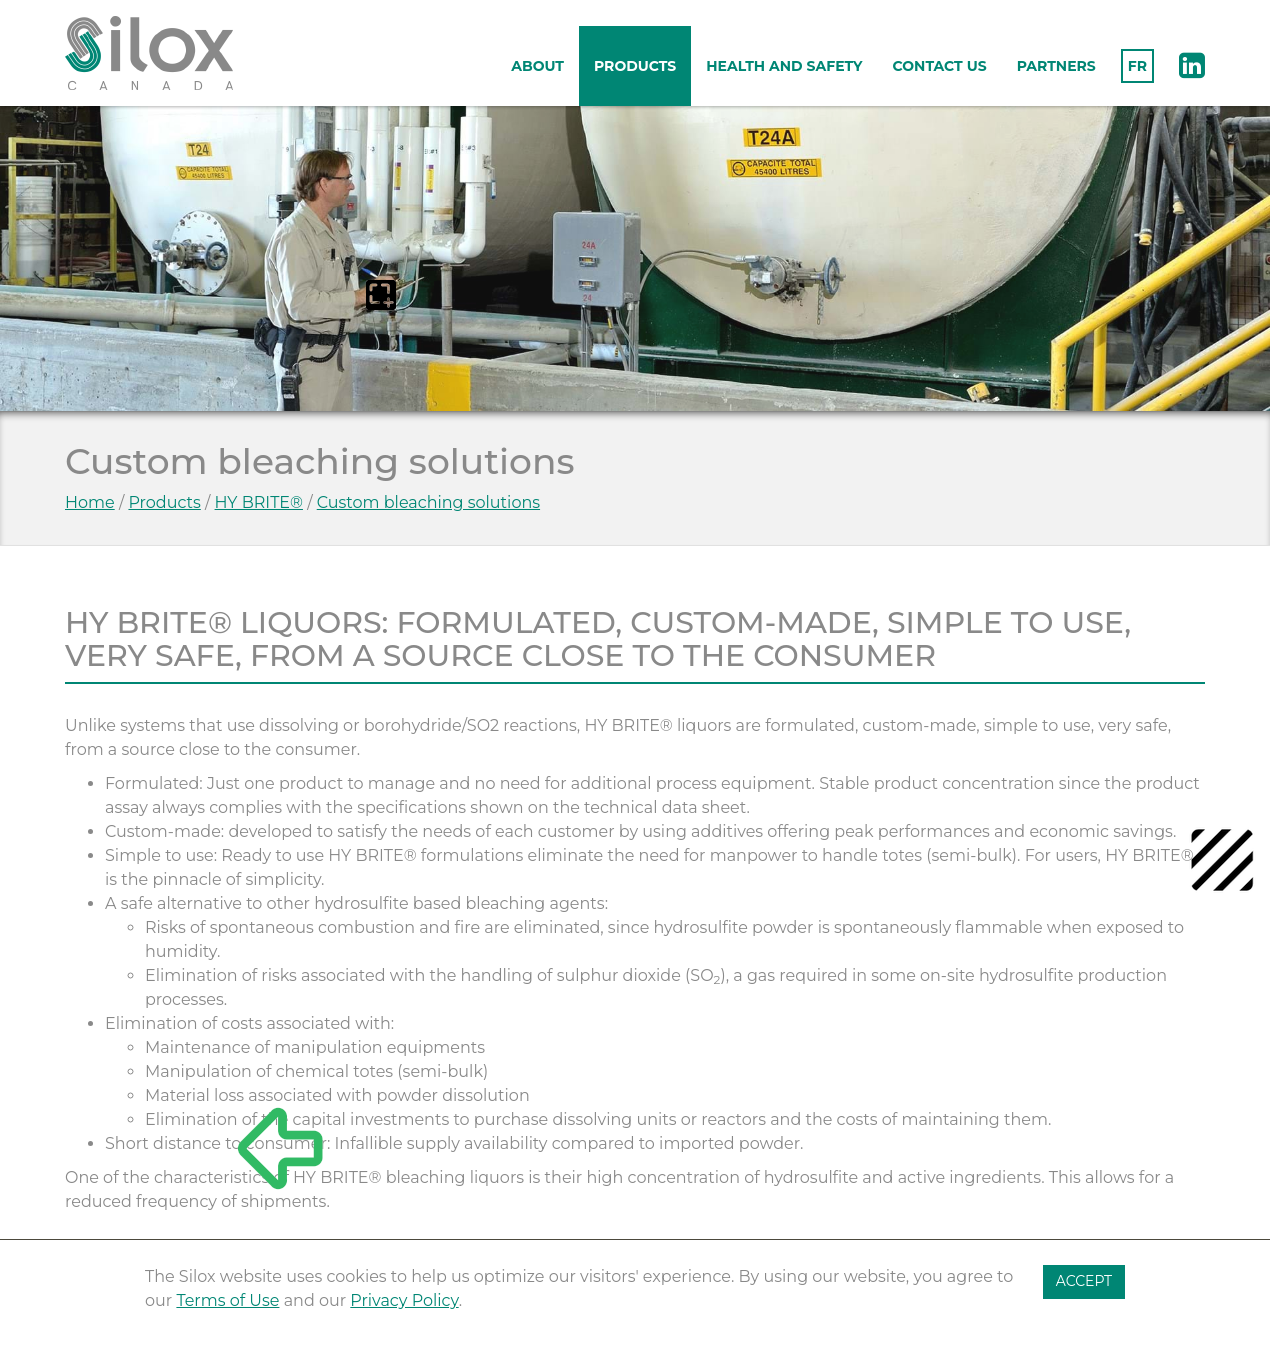 The height and width of the screenshot is (1348, 1270). What do you see at coordinates (1222, 860) in the screenshot?
I see `apply a texture or pattern overlay` at bounding box center [1222, 860].